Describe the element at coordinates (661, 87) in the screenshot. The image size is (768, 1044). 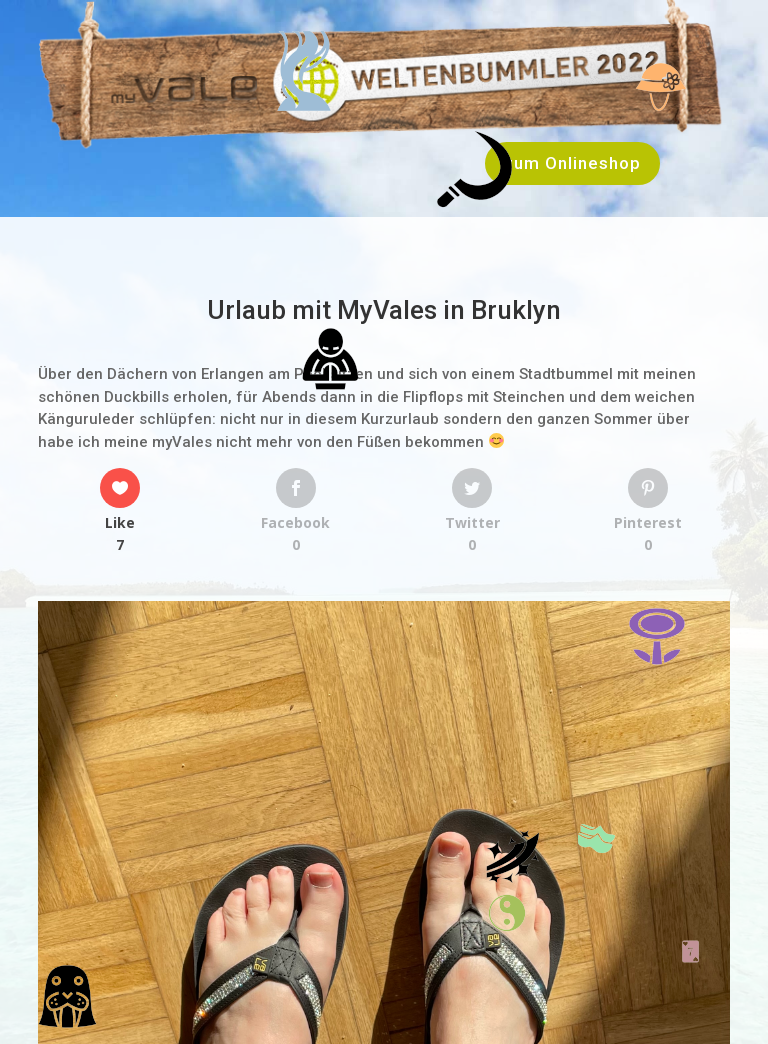
I see `select a flower hat accessory for your character` at that location.